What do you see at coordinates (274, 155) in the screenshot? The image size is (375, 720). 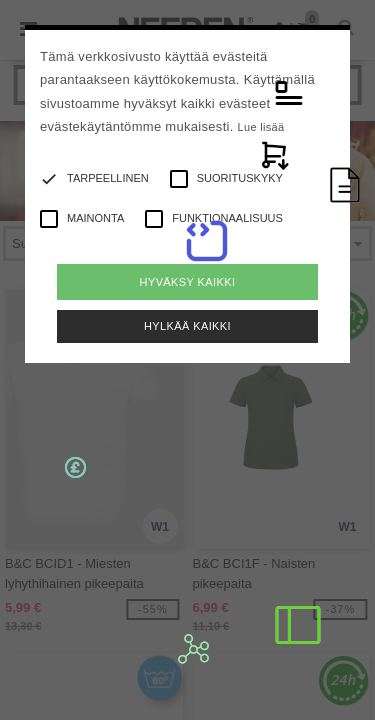 I see `download or export shopping cart contents` at bounding box center [274, 155].